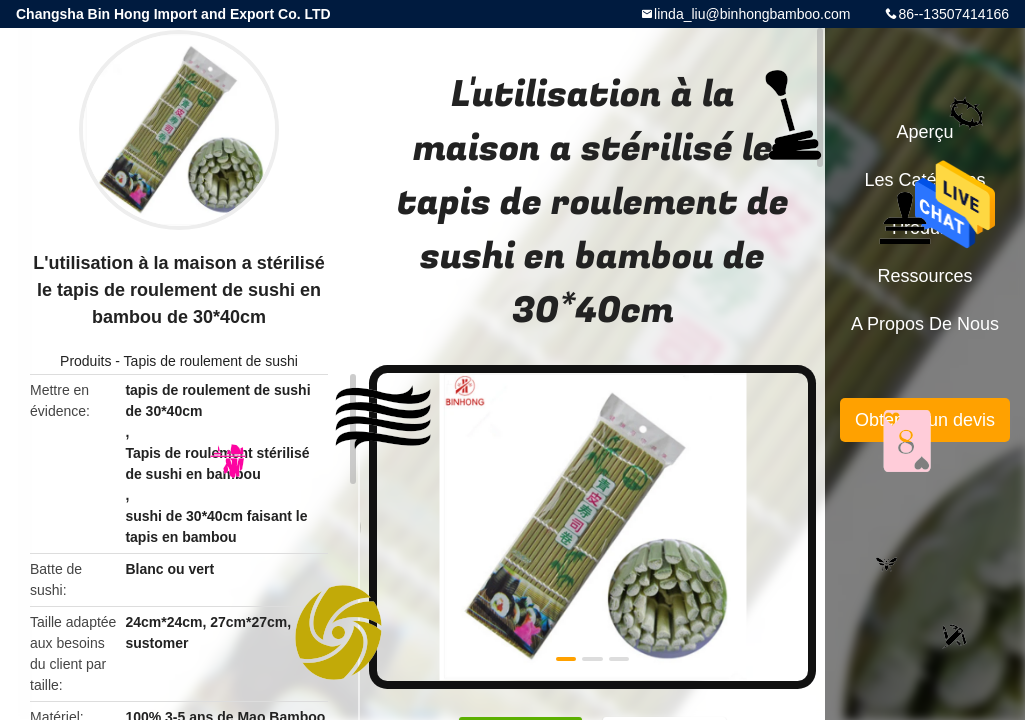  I want to click on apply a stamp or seal to a document, so click(905, 218).